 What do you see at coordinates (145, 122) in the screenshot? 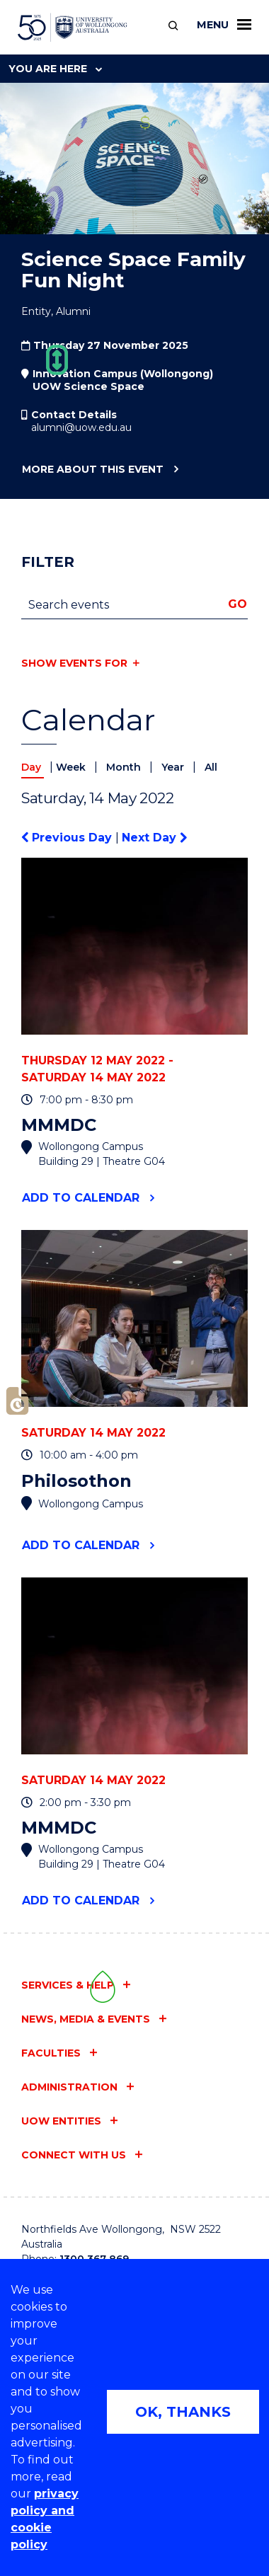
I see `view account balance or financial information` at bounding box center [145, 122].